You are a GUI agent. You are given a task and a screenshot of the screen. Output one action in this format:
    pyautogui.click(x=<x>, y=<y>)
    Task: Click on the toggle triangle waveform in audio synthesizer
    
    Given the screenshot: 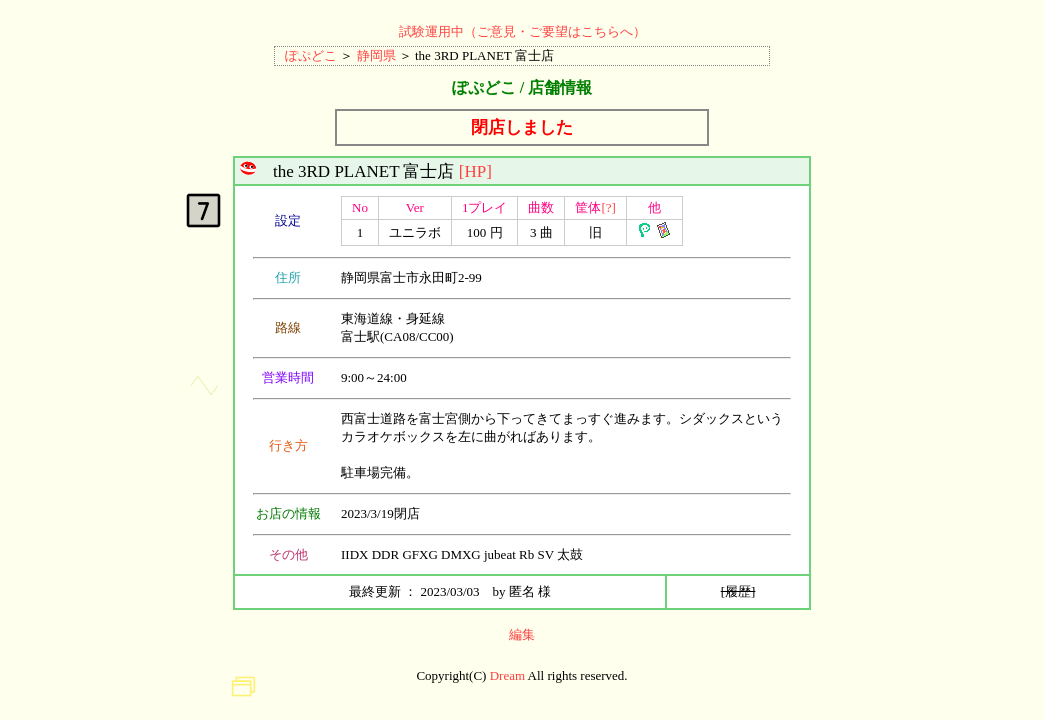 What is the action you would take?
    pyautogui.click(x=204, y=385)
    